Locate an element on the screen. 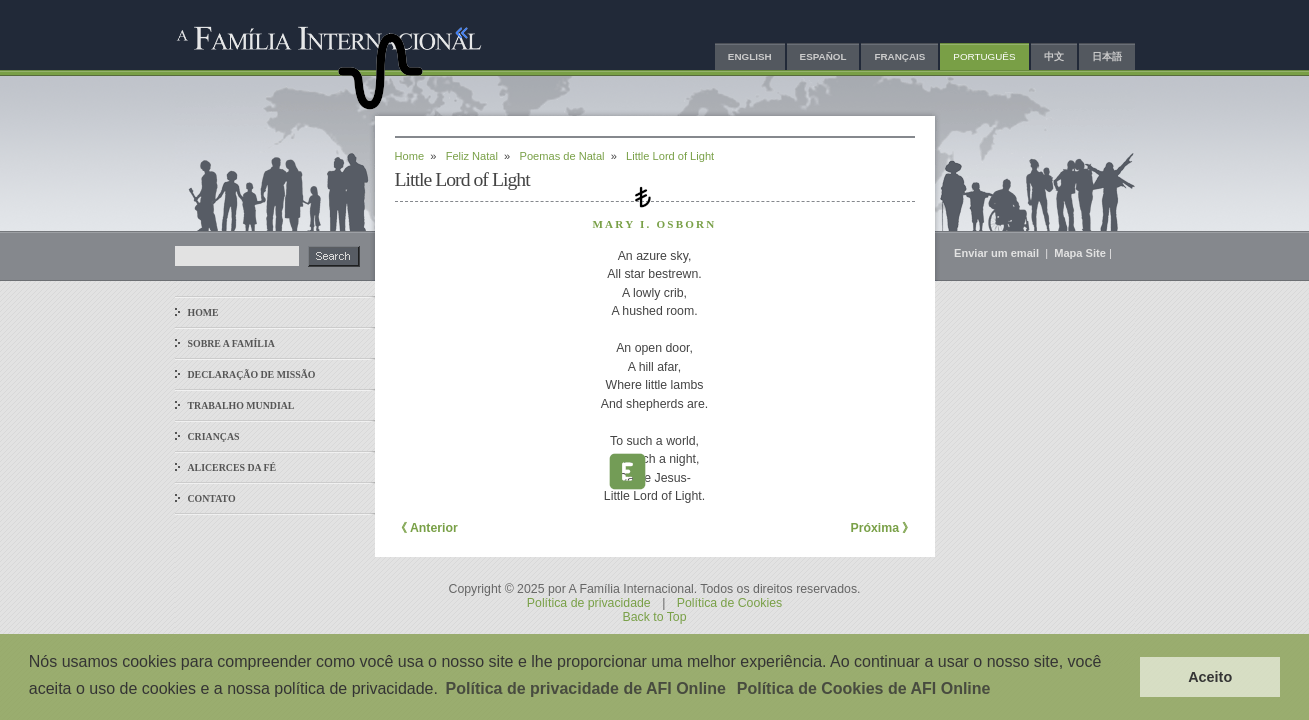 This screenshot has height=720, width=1309. indicates Turkish lira currency is located at coordinates (643, 196).